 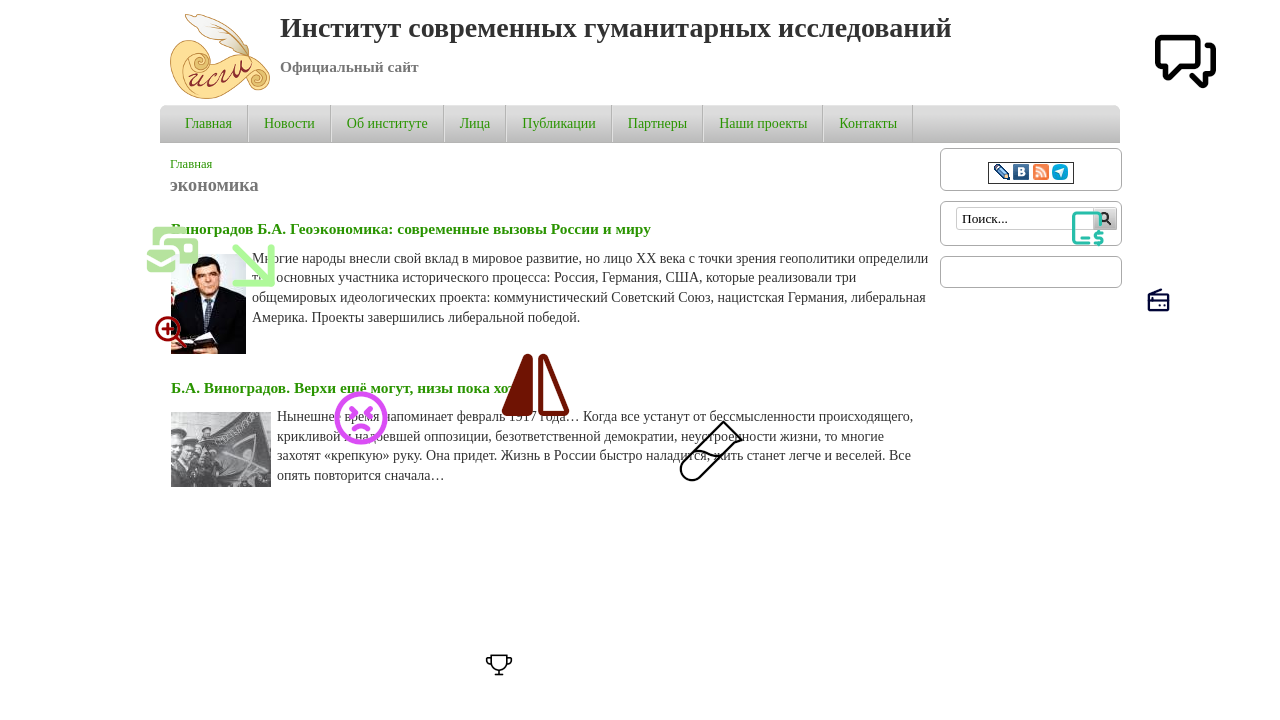 What do you see at coordinates (1087, 228) in the screenshot?
I see `view tablet payment or pricing options` at bounding box center [1087, 228].